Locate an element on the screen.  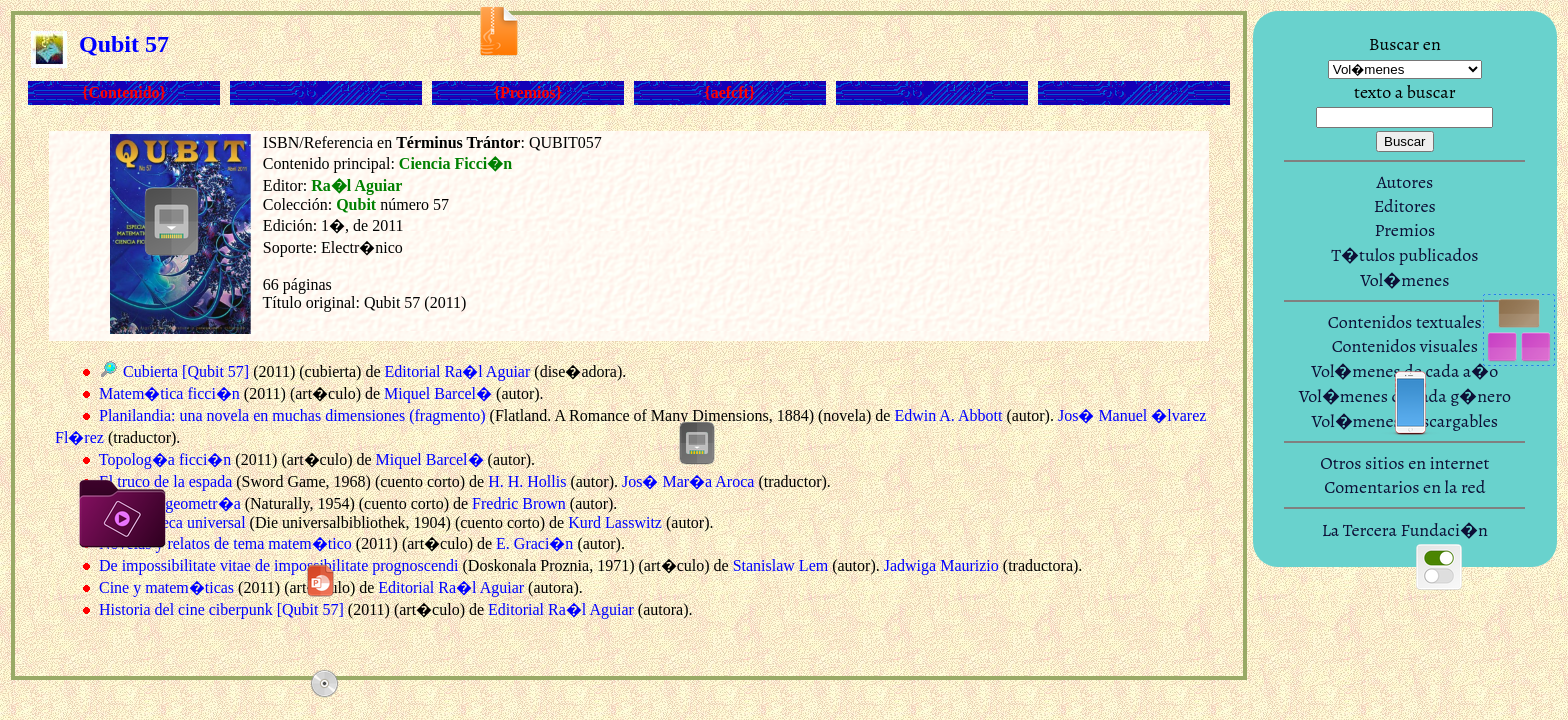
a microsoft powerpoint file is located at coordinates (320, 580).